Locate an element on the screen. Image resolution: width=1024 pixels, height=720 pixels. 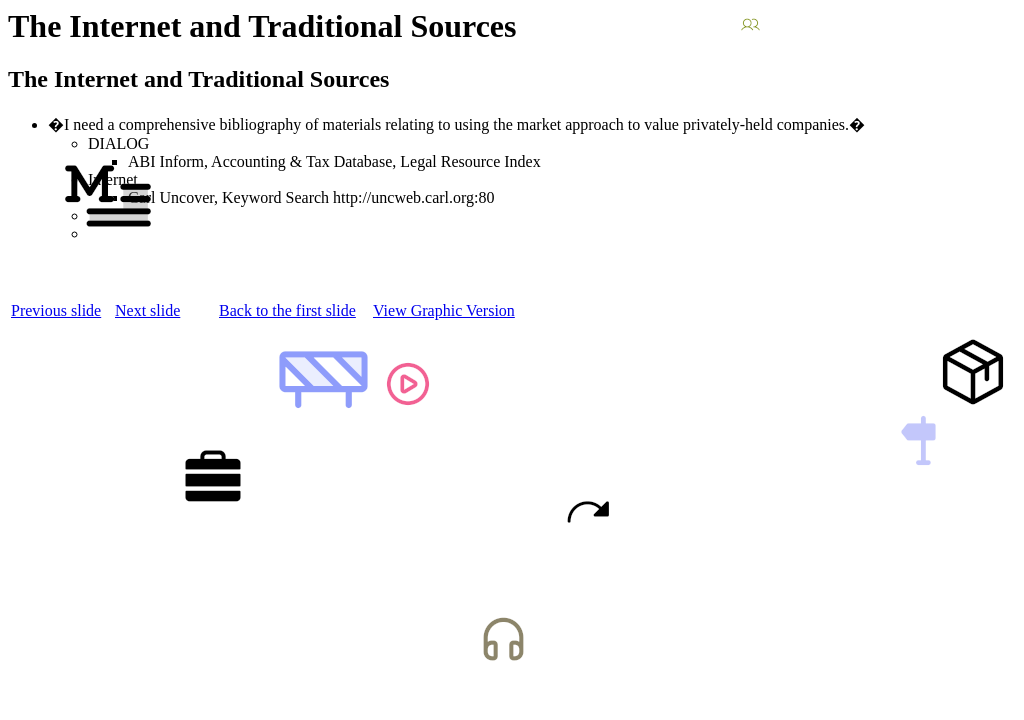
view order or shipment details is located at coordinates (973, 372).